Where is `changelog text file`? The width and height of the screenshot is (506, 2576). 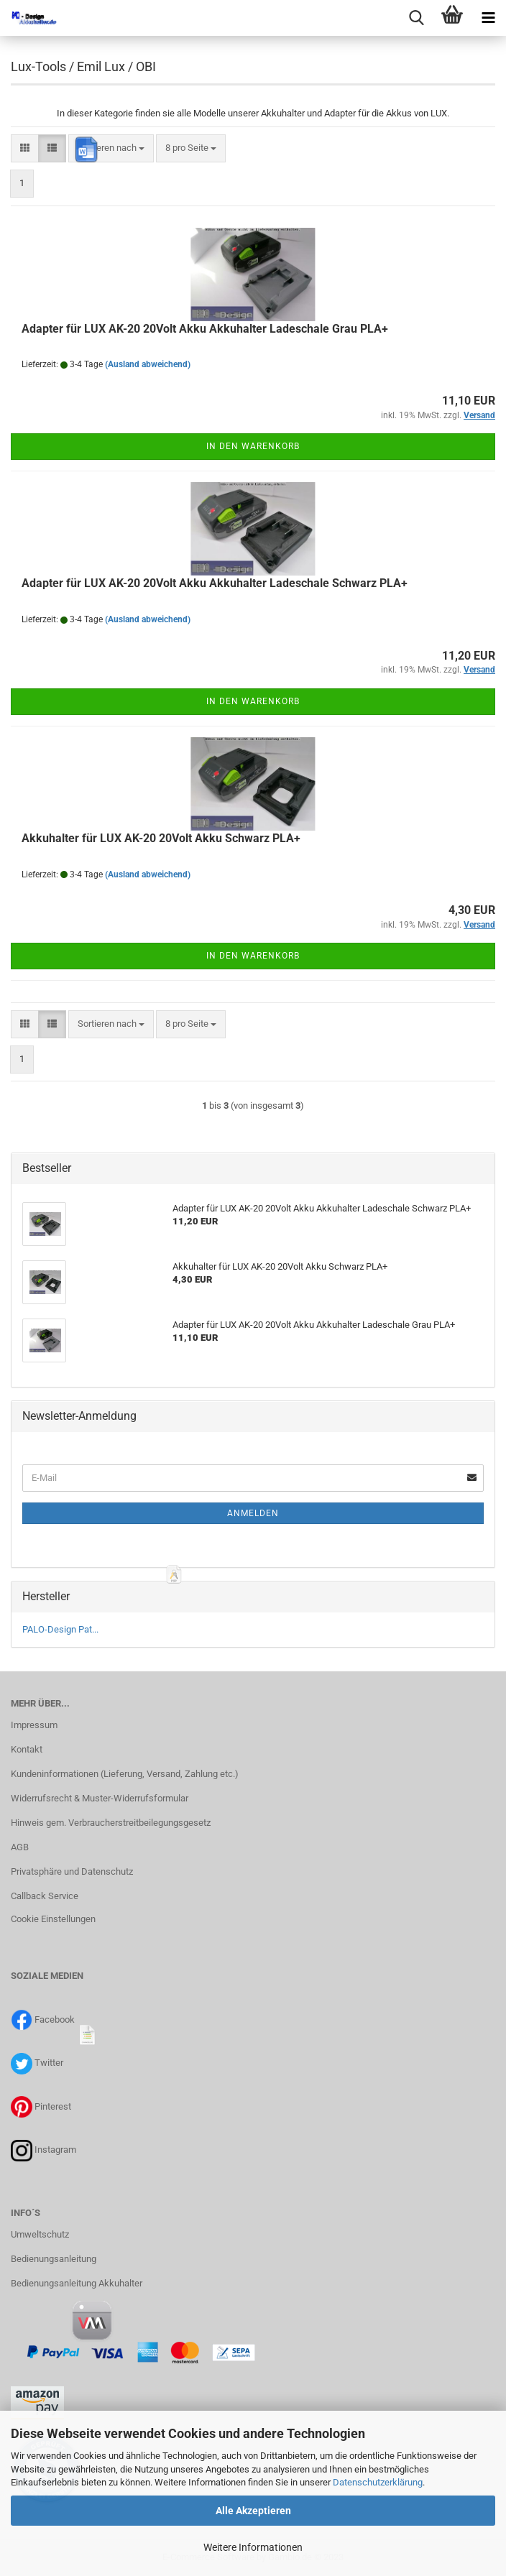
changelog text file is located at coordinates (87, 2035).